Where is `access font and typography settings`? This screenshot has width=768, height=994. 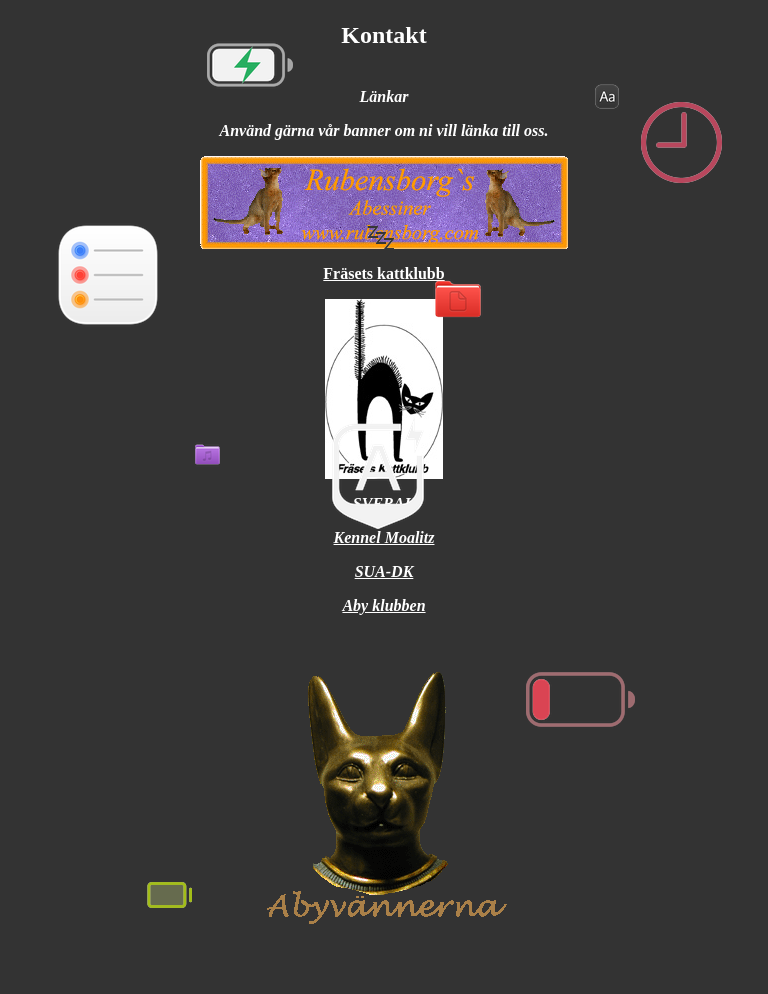
access font and typography settings is located at coordinates (607, 97).